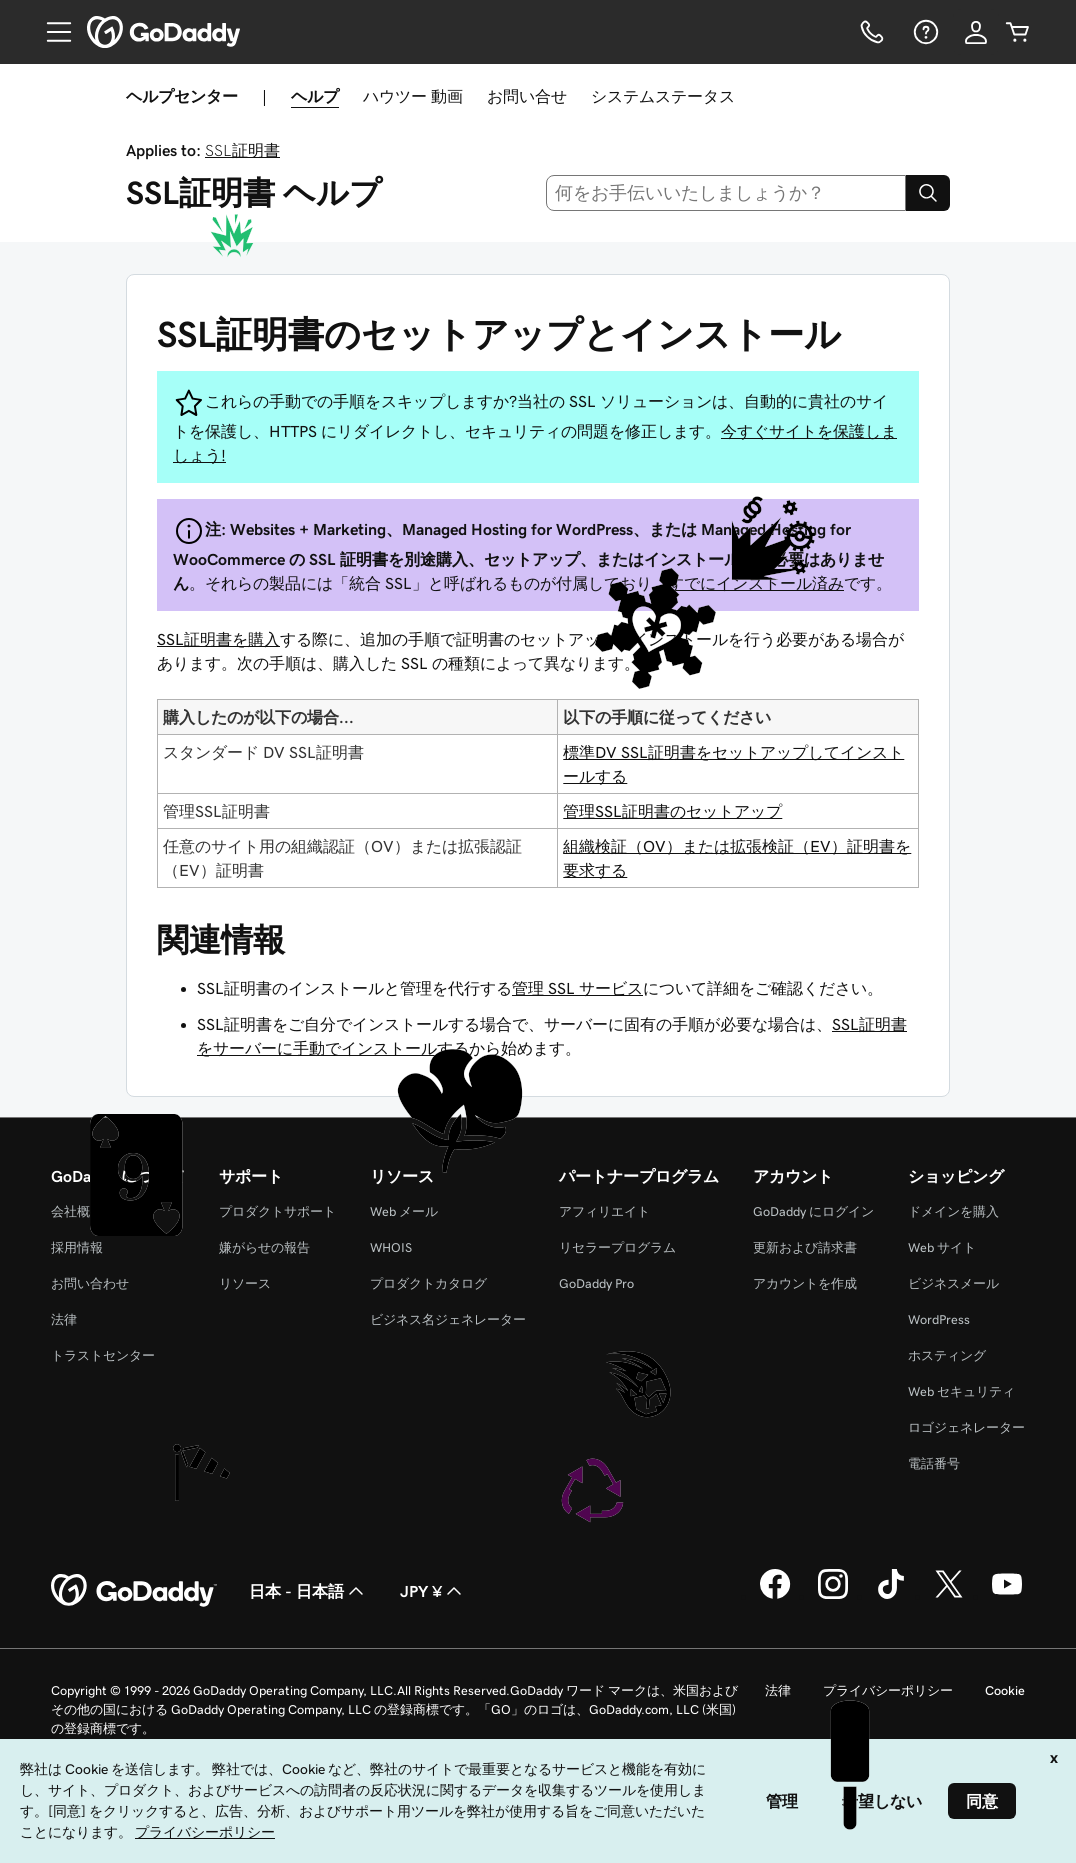  What do you see at coordinates (201, 1472) in the screenshot?
I see `view current wind conditions` at bounding box center [201, 1472].